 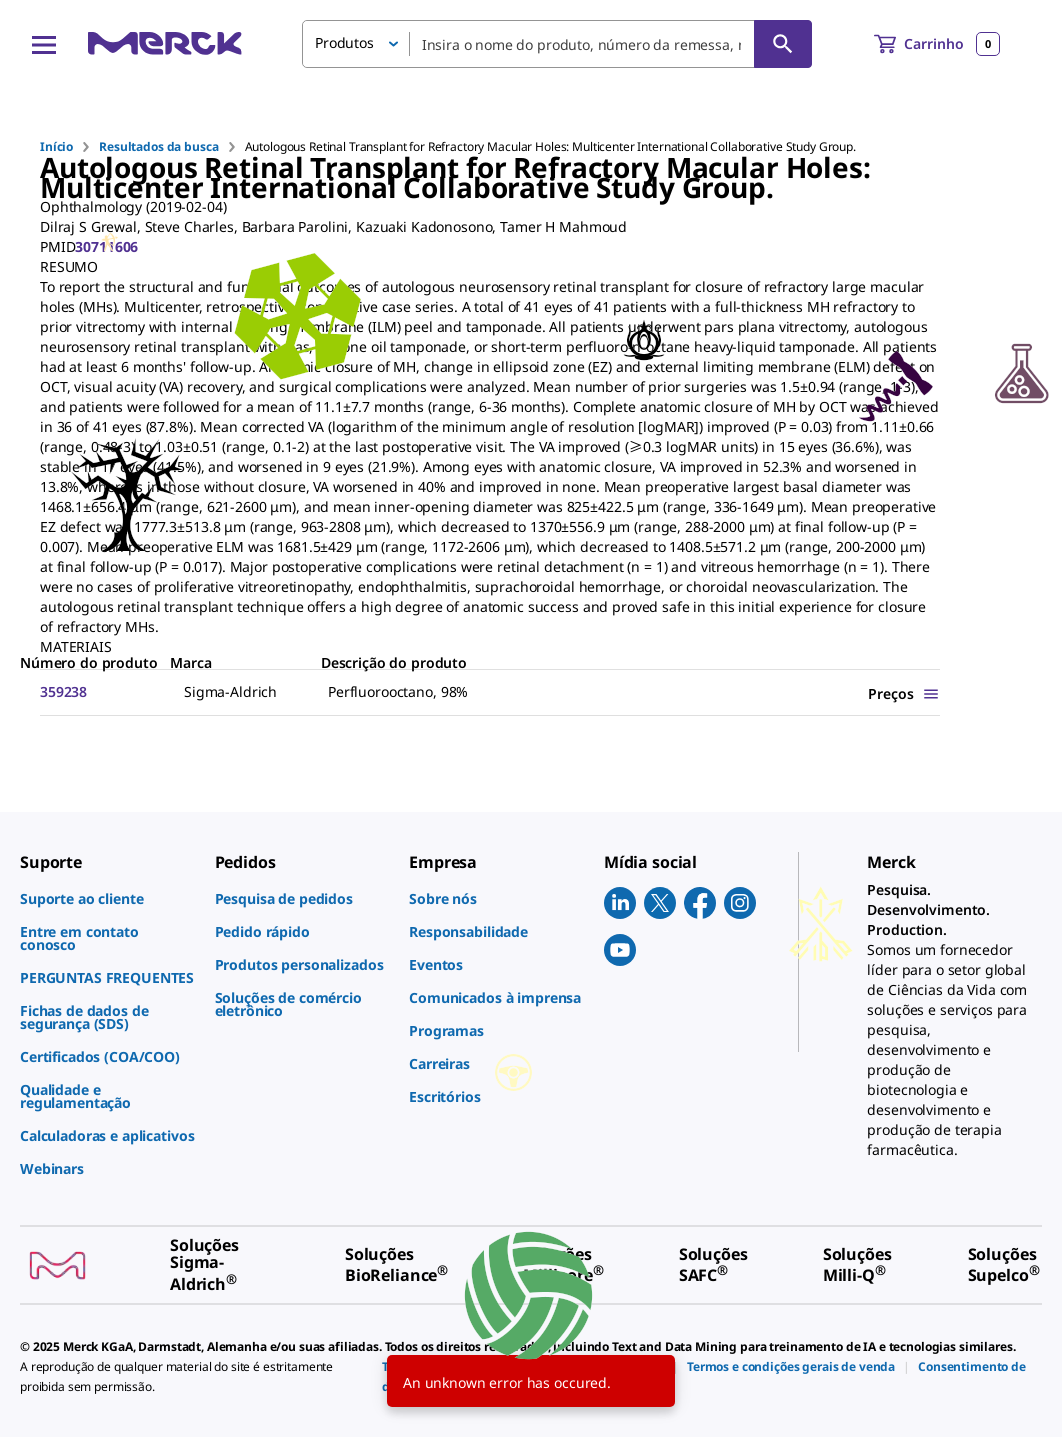 What do you see at coordinates (528, 1295) in the screenshot?
I see `access volleyball or beach sports content` at bounding box center [528, 1295].